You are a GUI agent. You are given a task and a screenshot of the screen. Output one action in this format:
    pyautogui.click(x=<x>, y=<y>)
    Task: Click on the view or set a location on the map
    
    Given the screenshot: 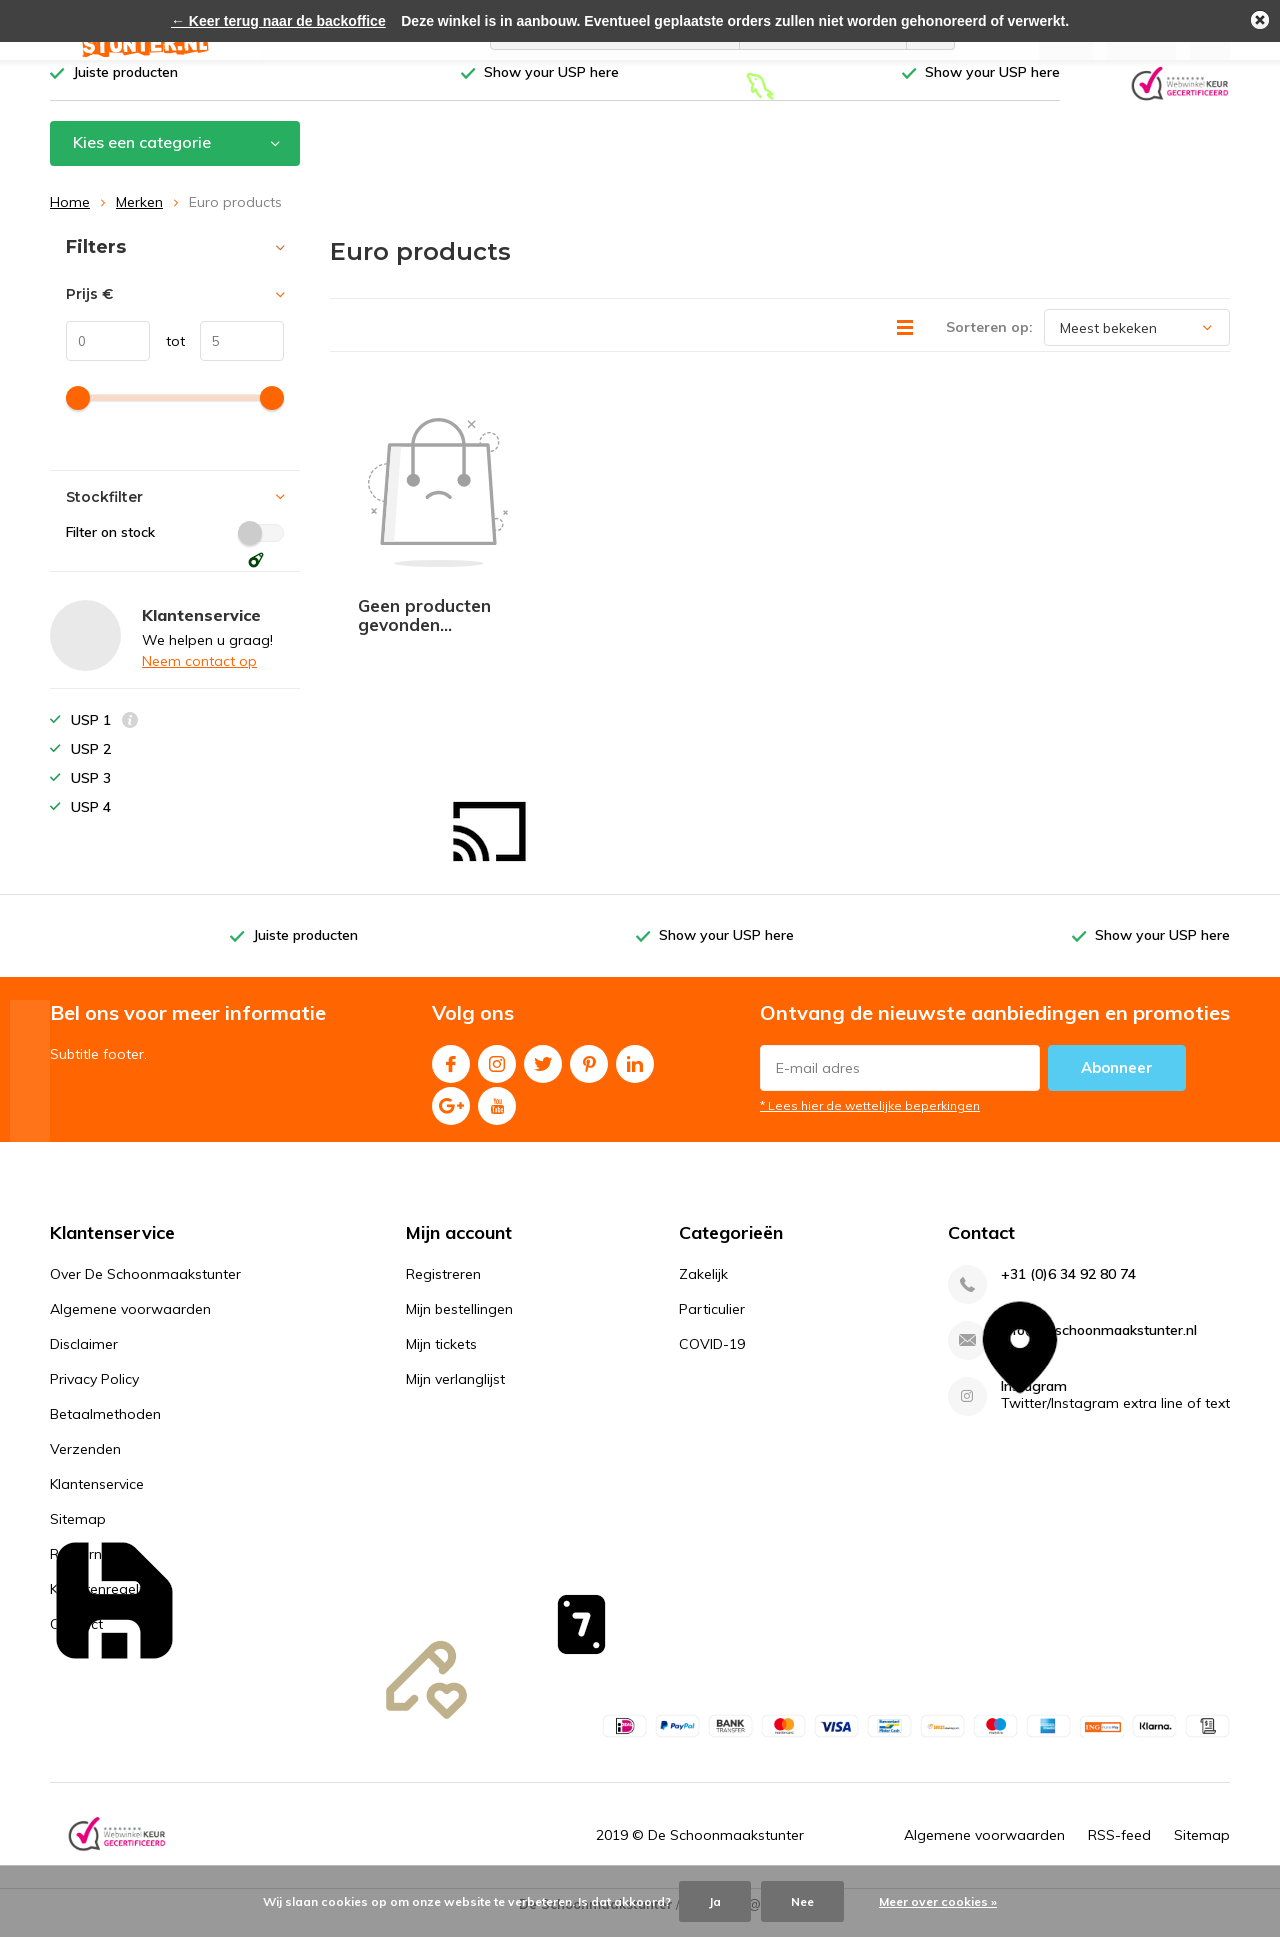 What is the action you would take?
    pyautogui.click(x=1020, y=1348)
    